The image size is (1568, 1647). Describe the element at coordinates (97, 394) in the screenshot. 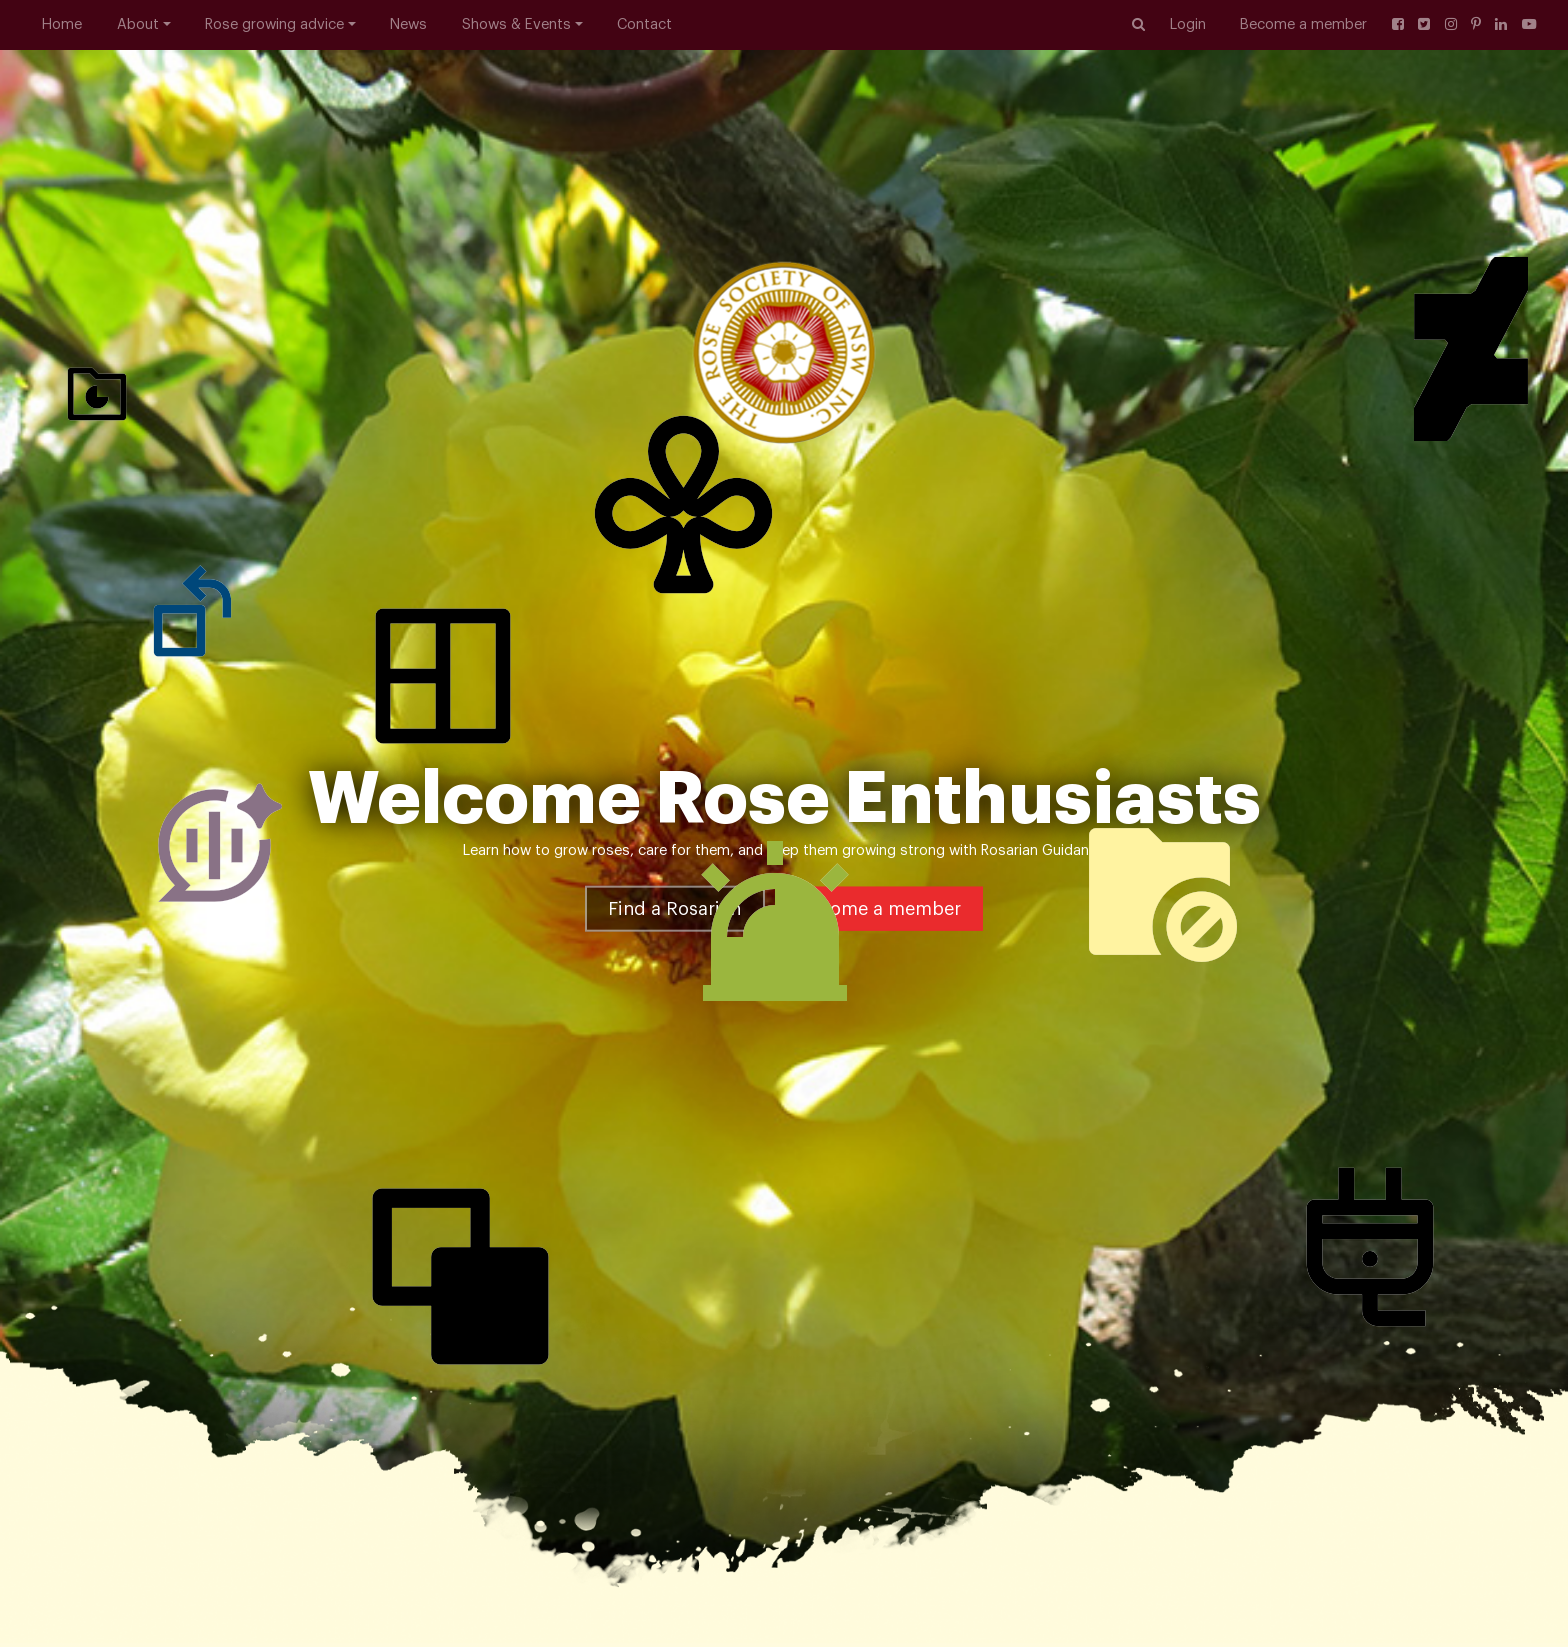

I see `access analytics or reports folder` at that location.